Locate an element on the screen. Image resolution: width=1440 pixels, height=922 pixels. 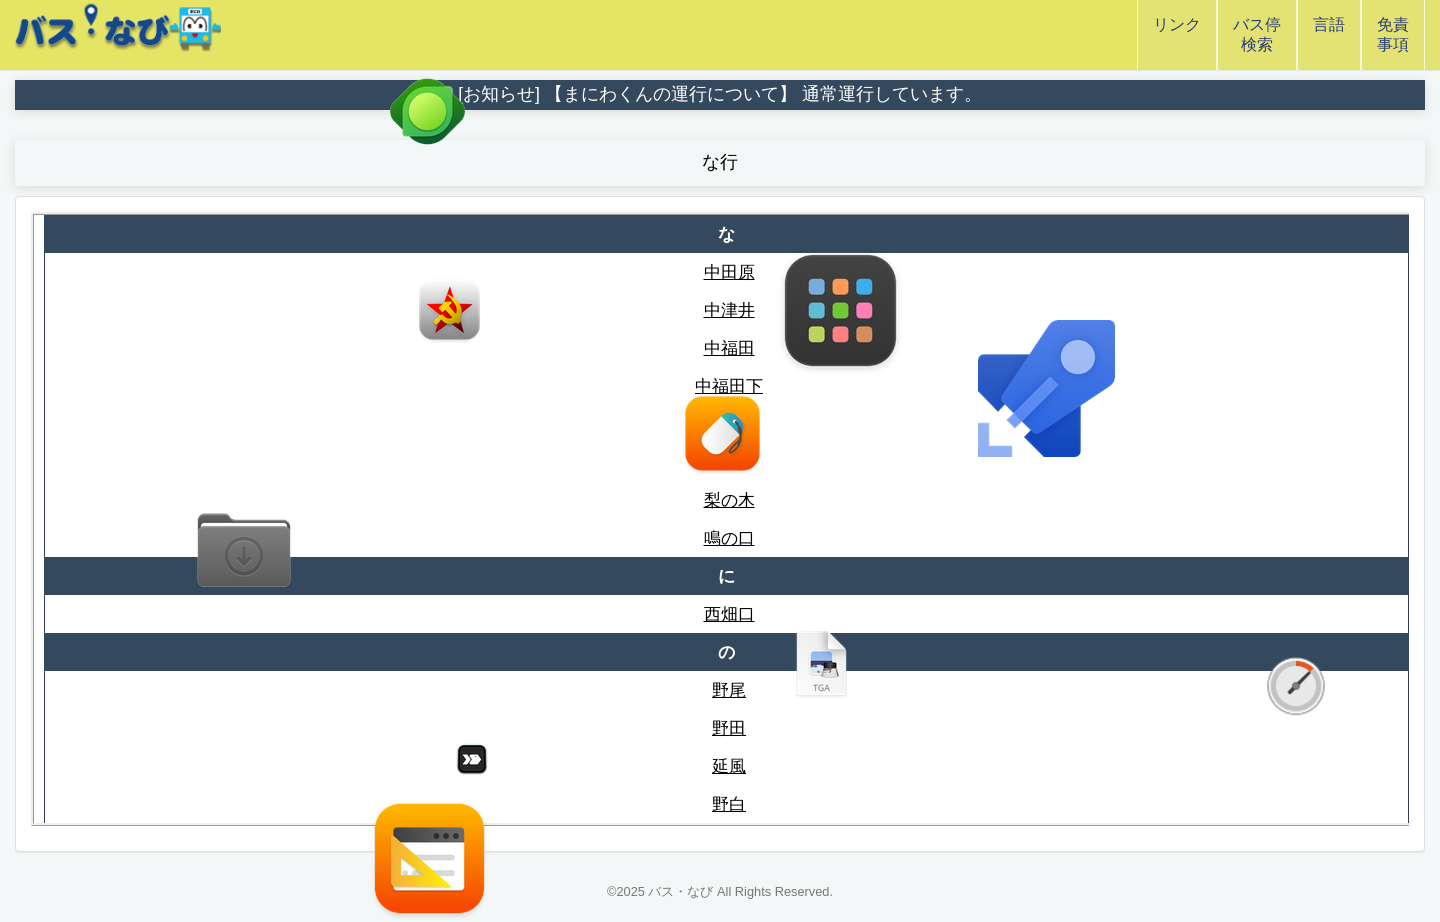
open the recommendations app is located at coordinates (427, 111).